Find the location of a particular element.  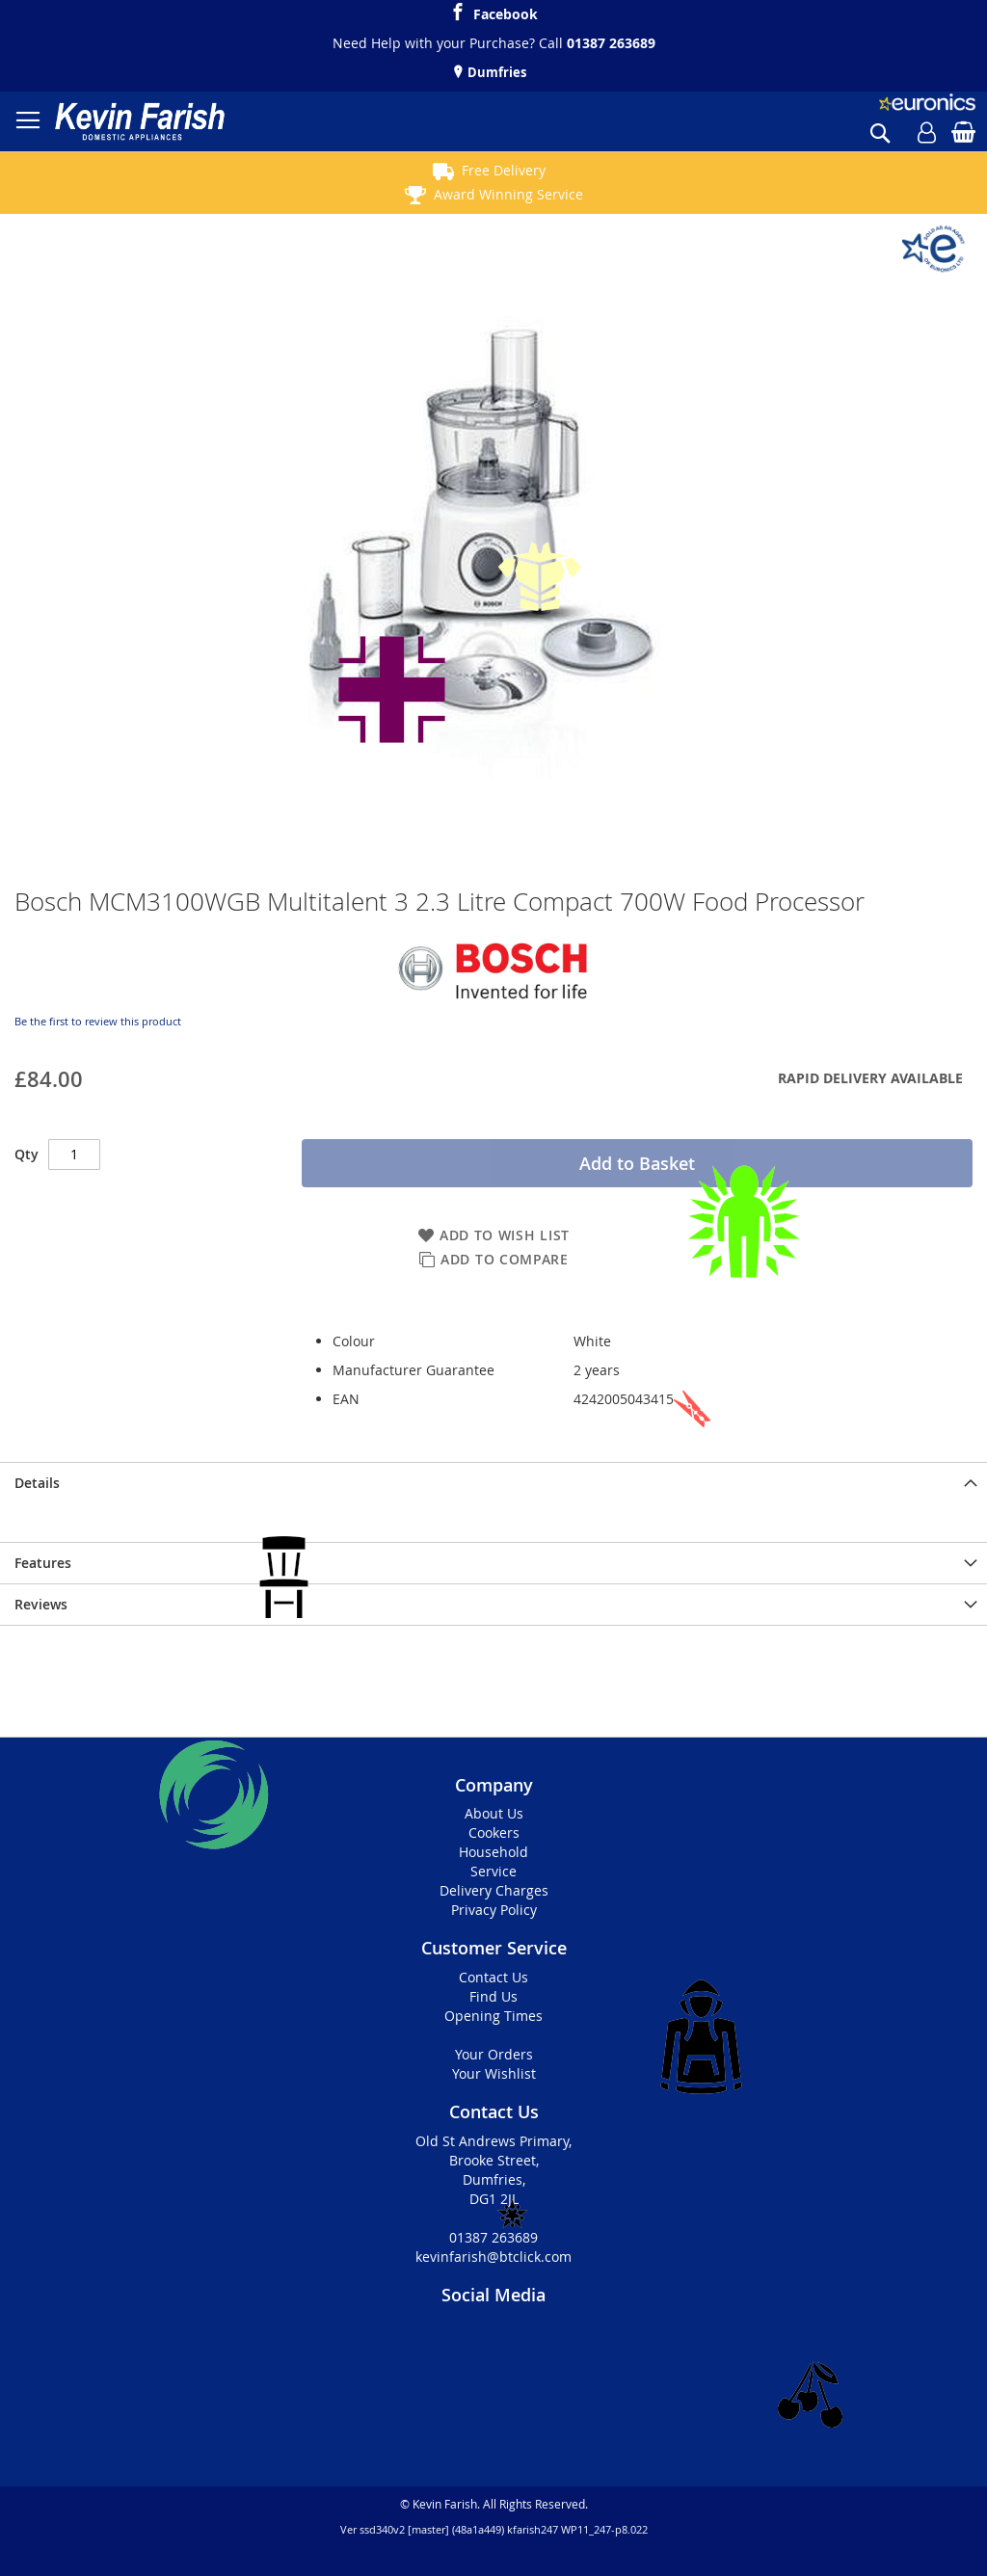

activate frost aura ability is located at coordinates (743, 1221).